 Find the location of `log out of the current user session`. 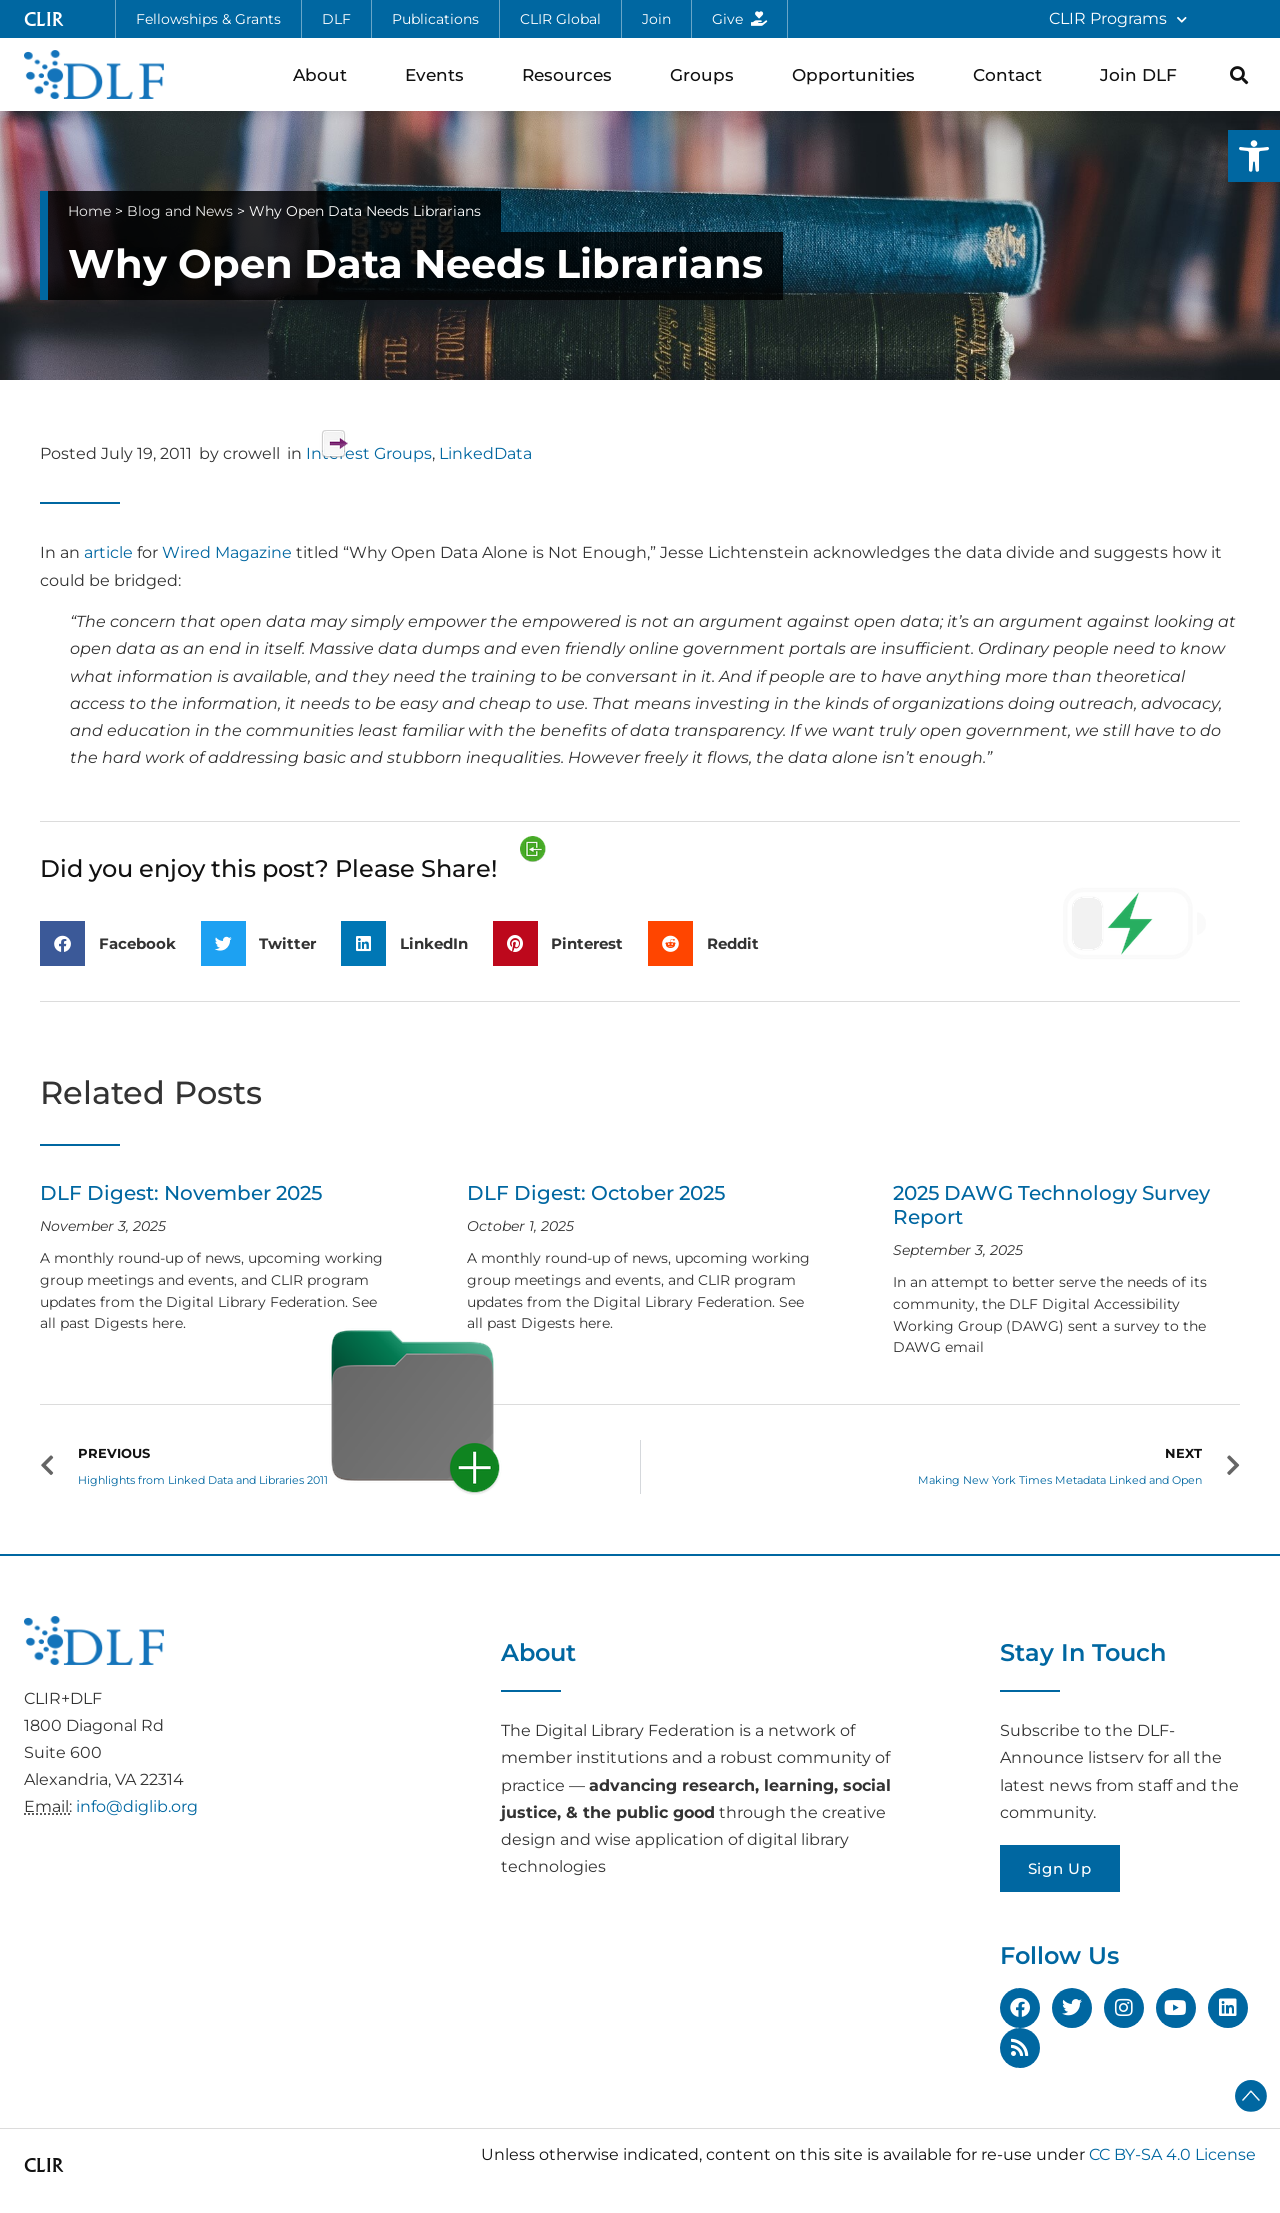

log out of the current user session is located at coordinates (533, 849).